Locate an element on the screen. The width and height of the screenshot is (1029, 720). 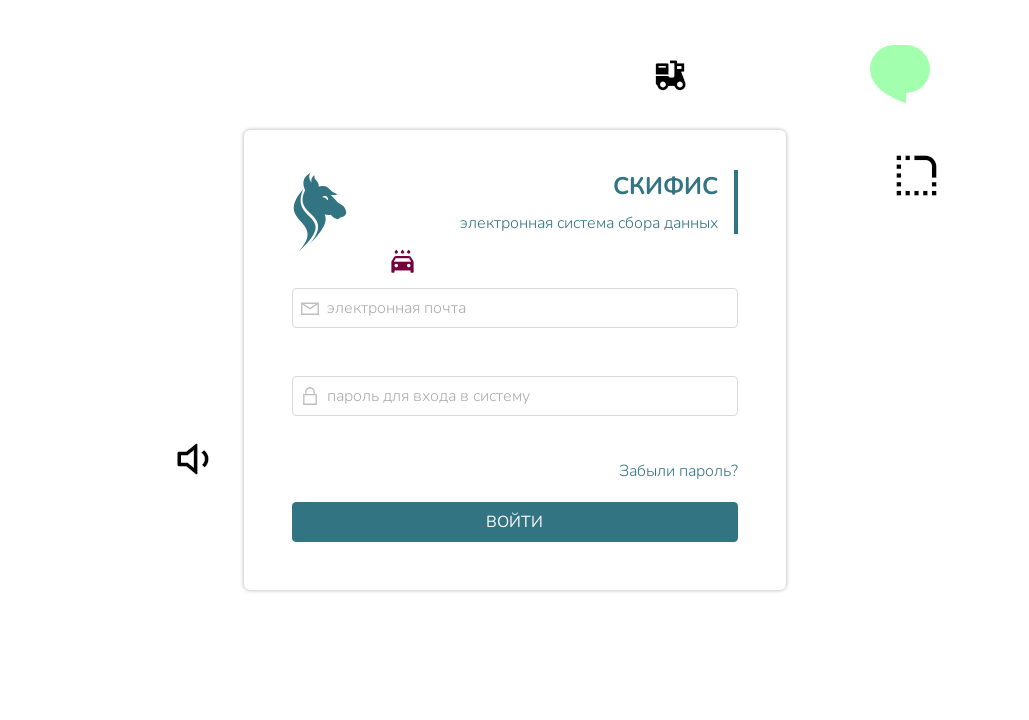
order food for delivery or pickup is located at coordinates (670, 76).